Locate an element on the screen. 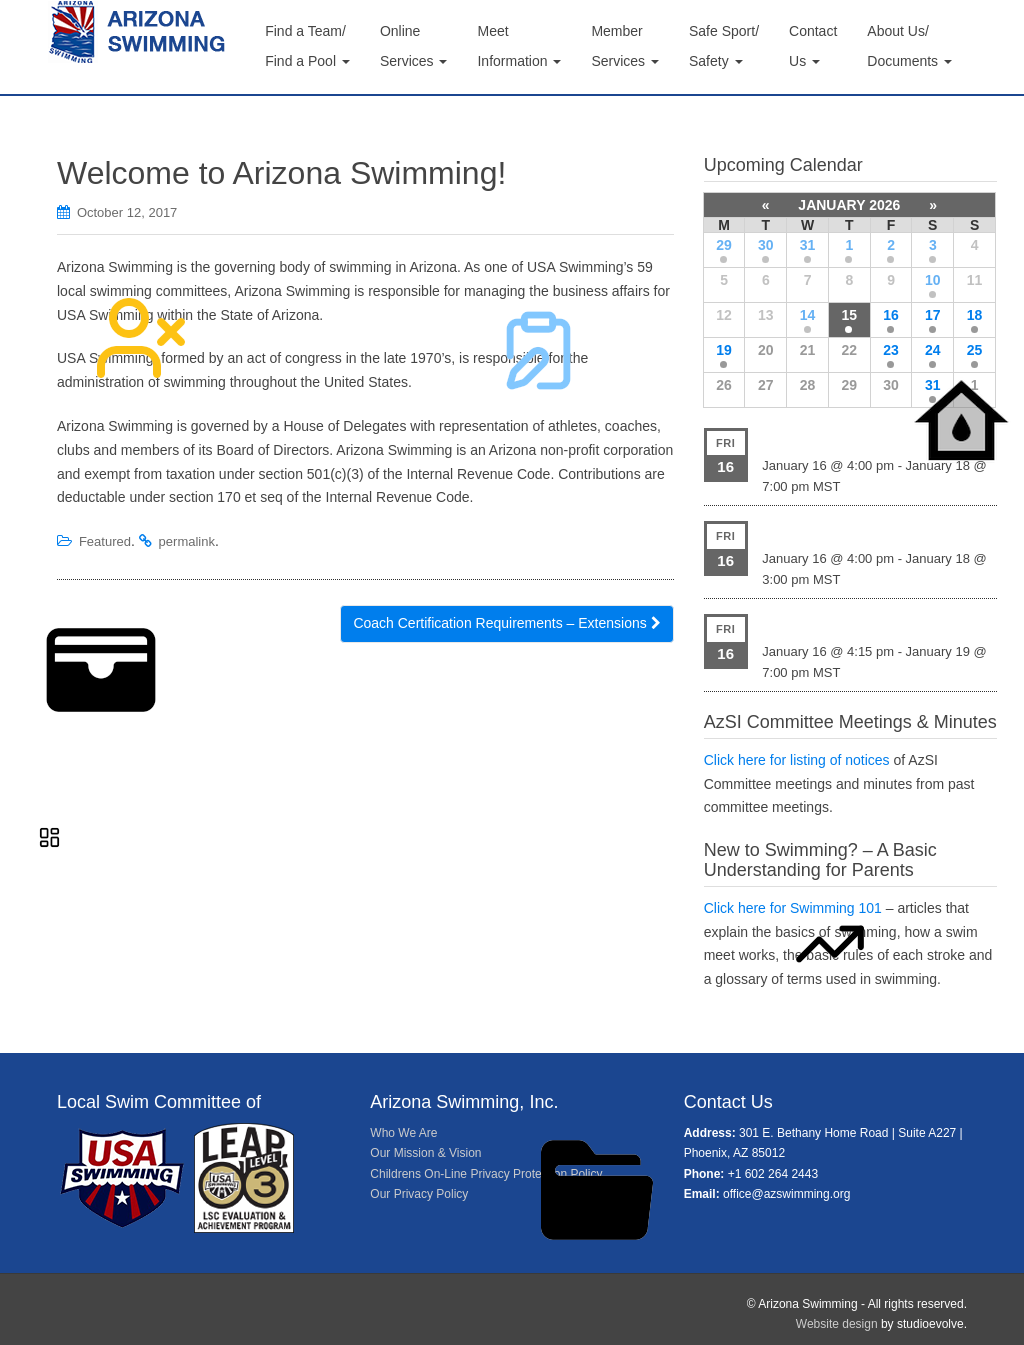 The image size is (1024, 1345). access your wallet or saved payment methods is located at coordinates (101, 670).